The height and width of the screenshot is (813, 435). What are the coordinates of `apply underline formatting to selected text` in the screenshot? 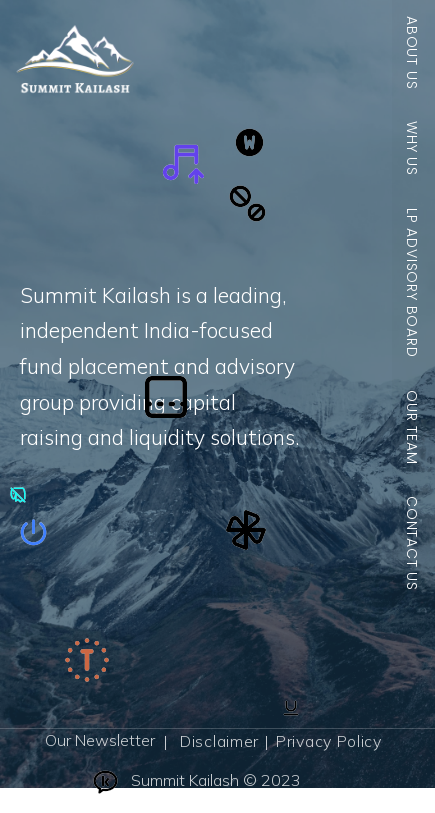 It's located at (291, 708).